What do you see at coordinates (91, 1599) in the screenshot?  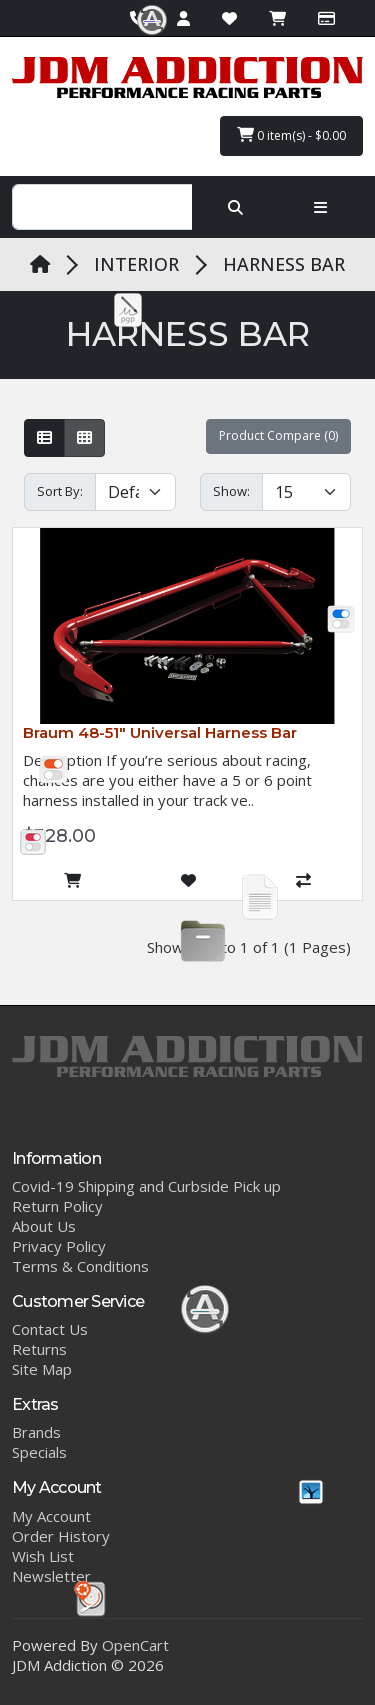 I see `launch the ubiquity installer for ubuntu linux` at bounding box center [91, 1599].